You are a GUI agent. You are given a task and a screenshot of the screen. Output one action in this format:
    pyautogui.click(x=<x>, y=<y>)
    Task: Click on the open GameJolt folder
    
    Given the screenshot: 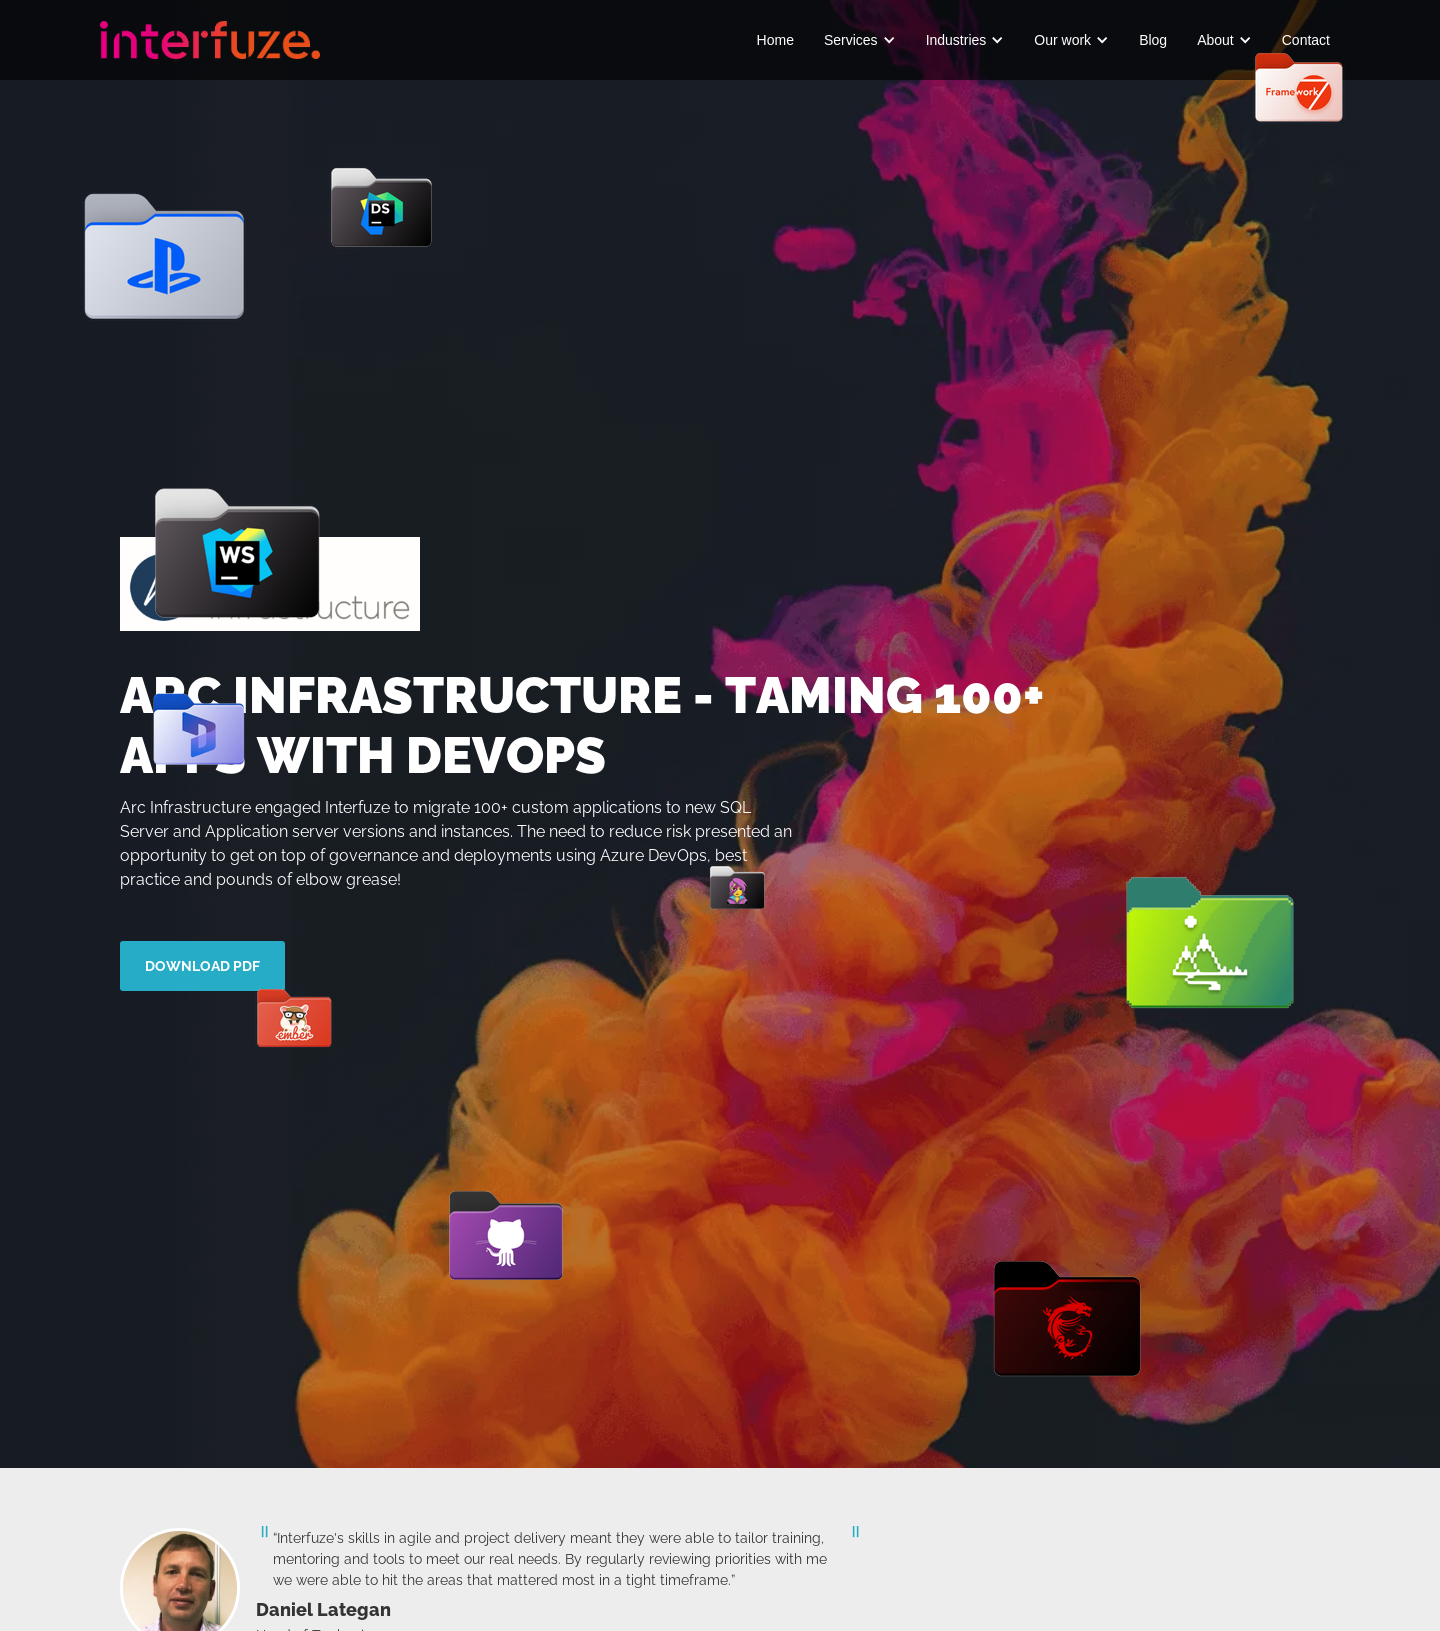 What is the action you would take?
    pyautogui.click(x=1210, y=947)
    